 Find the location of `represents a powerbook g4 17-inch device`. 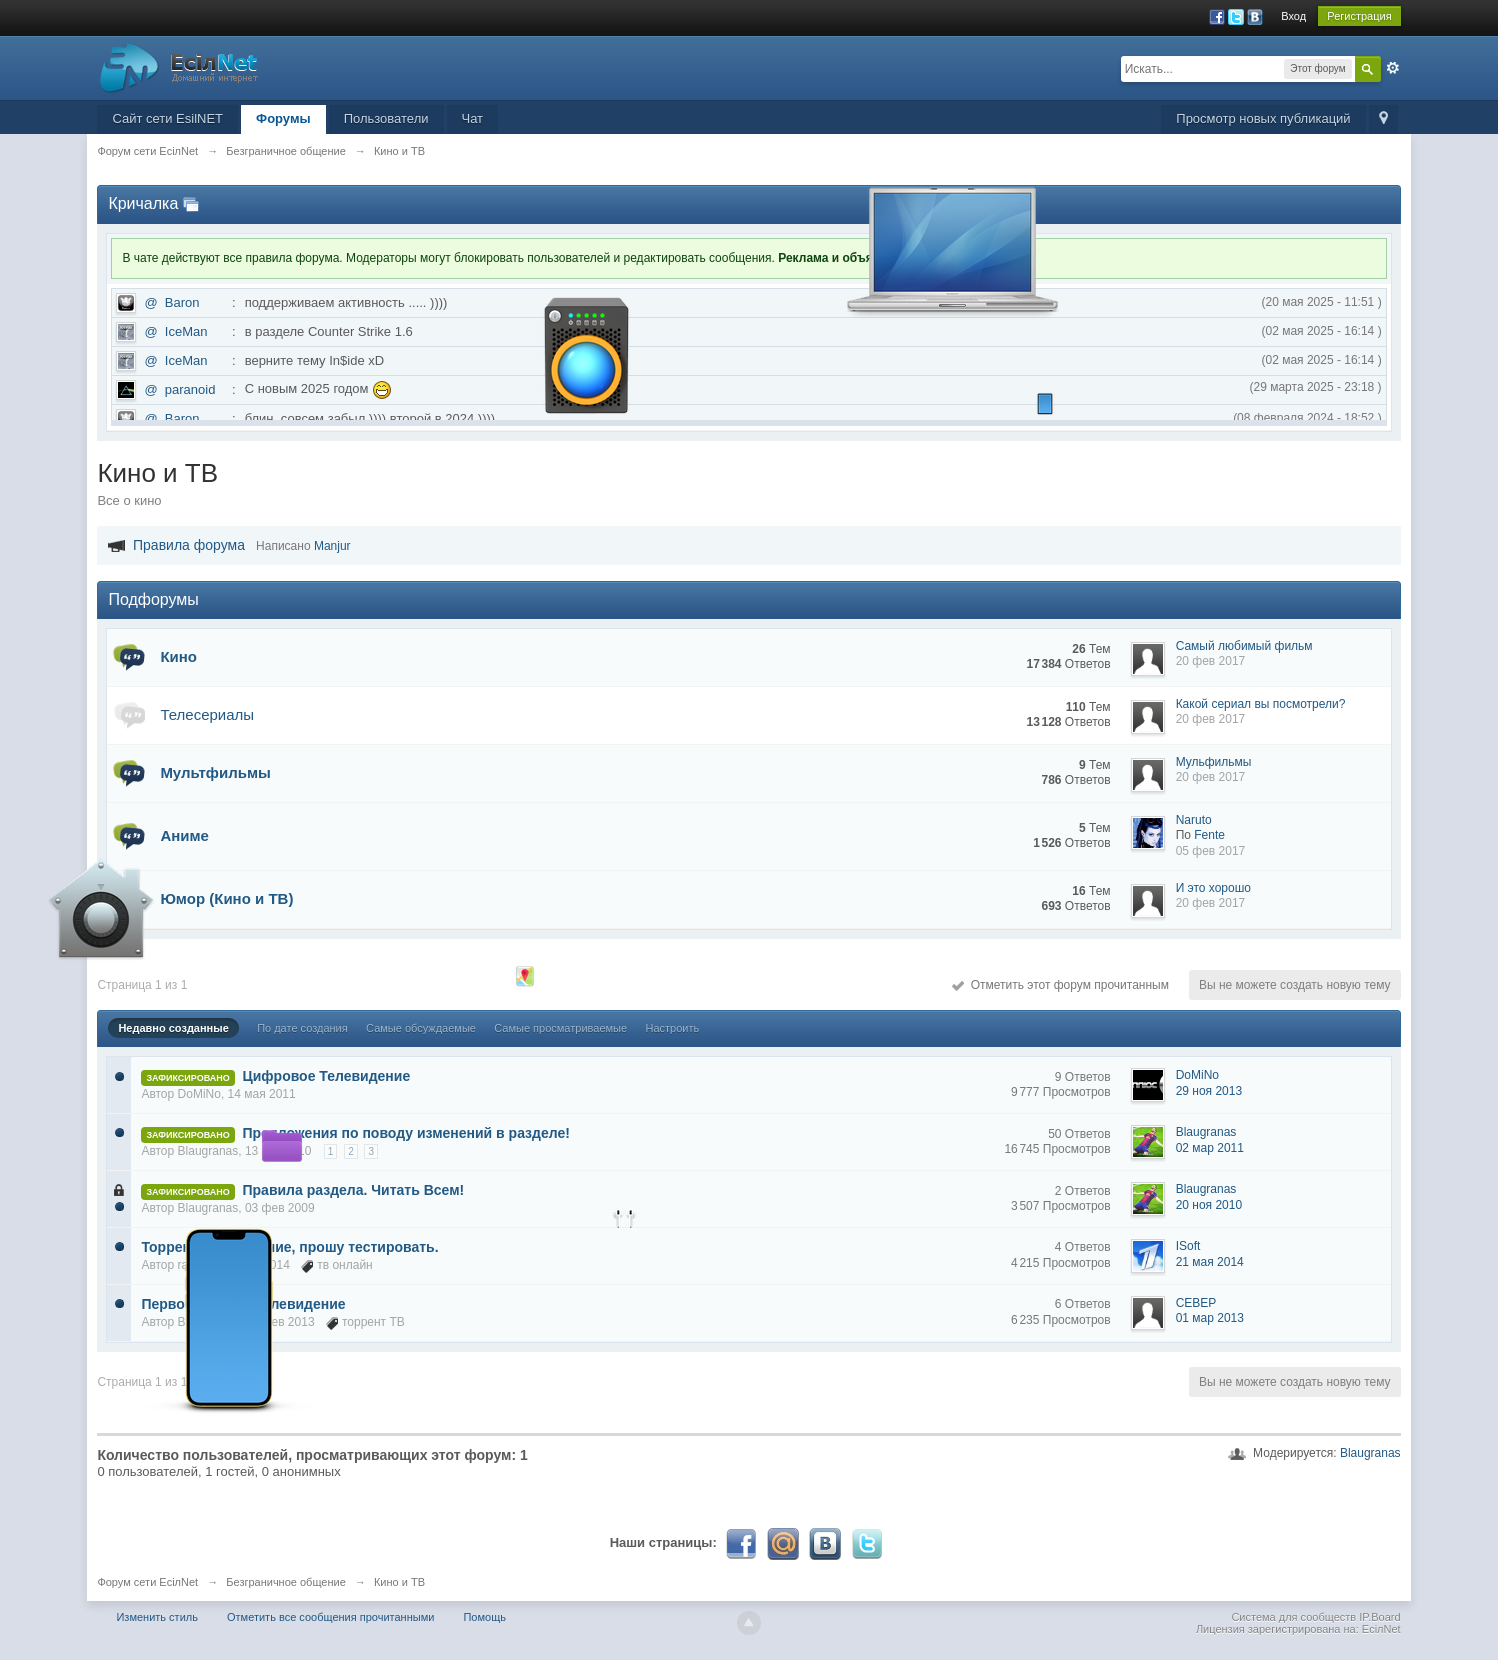

represents a powerbook g4 17-inch device is located at coordinates (952, 247).